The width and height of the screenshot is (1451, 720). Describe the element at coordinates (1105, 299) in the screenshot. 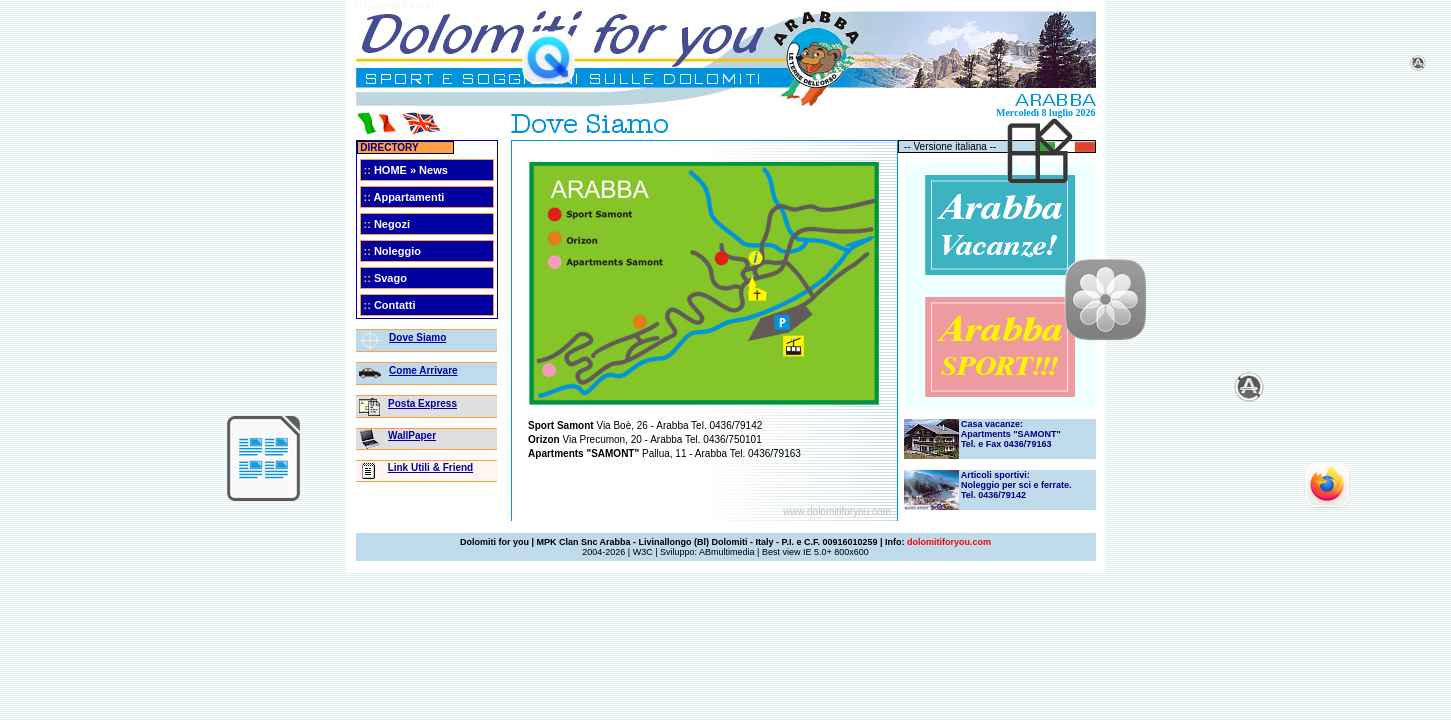

I see `open the photos app` at that location.